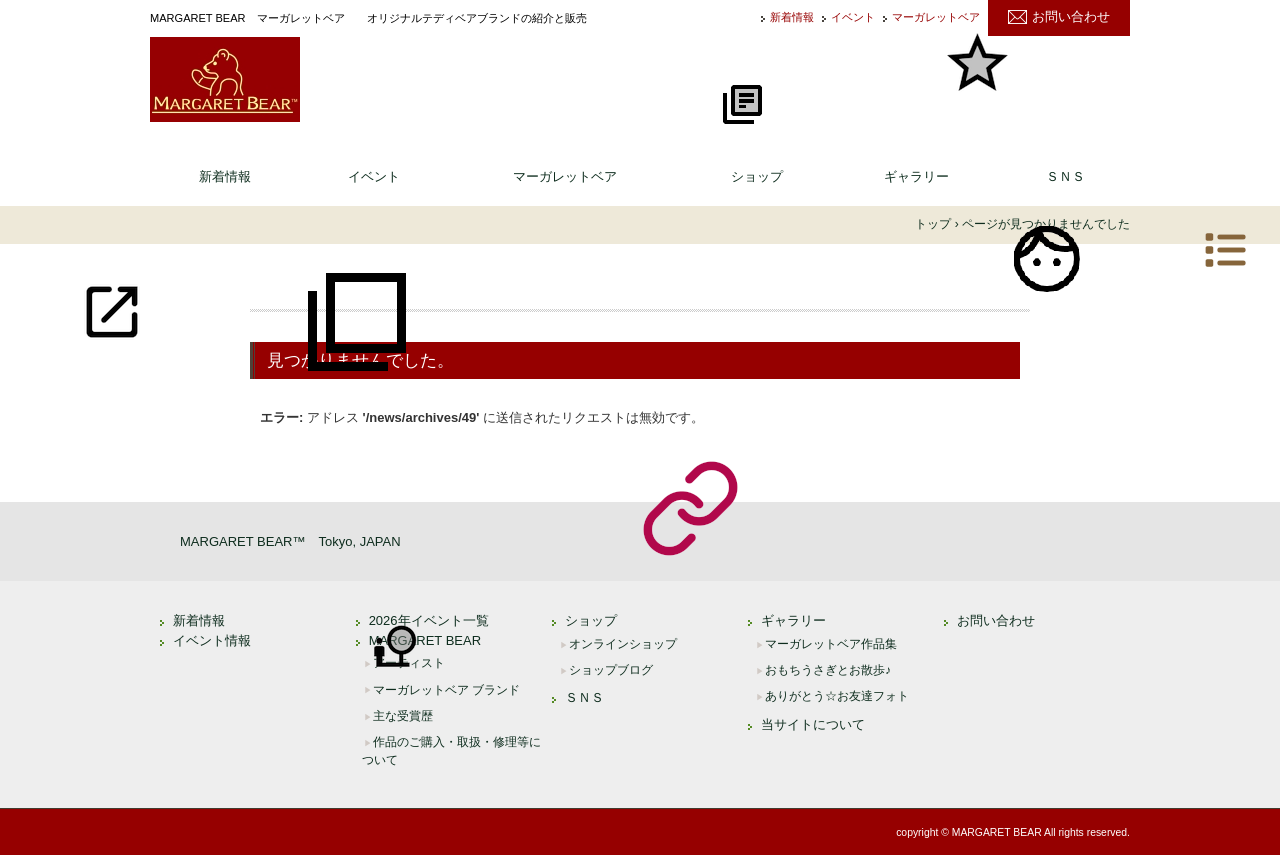 This screenshot has height=855, width=1280. I want to click on access your library or reading list, so click(742, 104).